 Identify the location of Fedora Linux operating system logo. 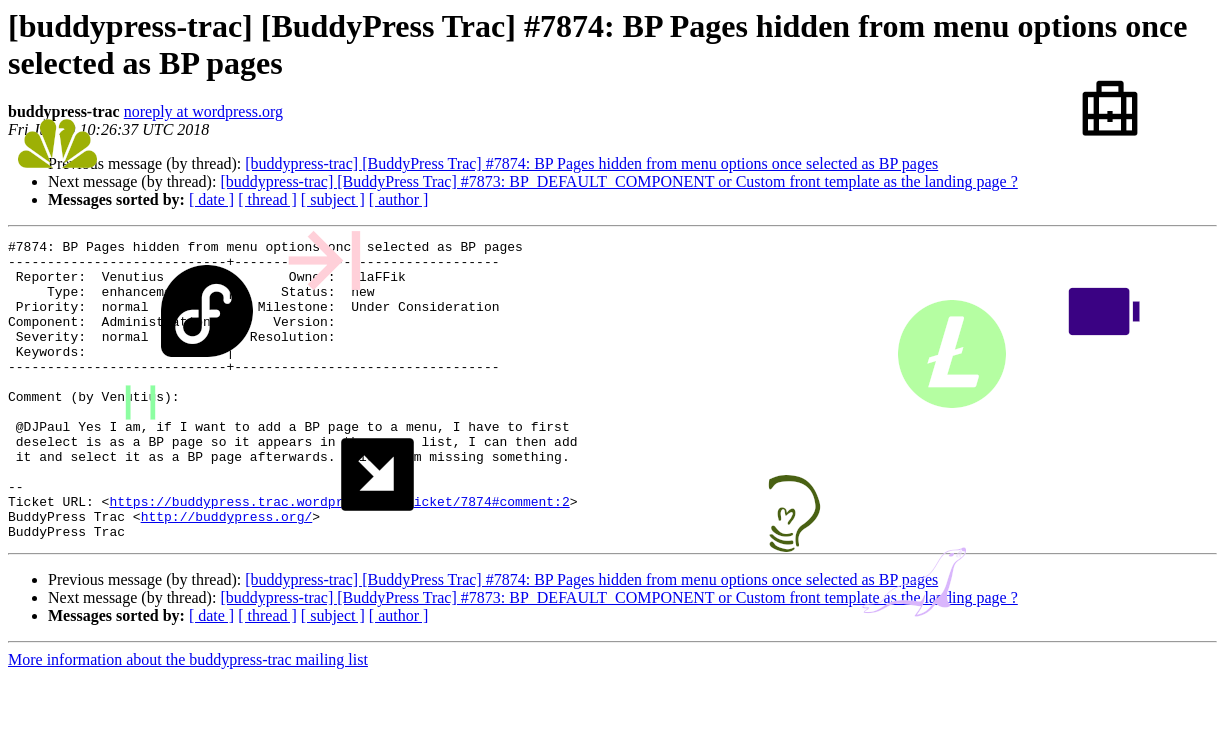
(207, 311).